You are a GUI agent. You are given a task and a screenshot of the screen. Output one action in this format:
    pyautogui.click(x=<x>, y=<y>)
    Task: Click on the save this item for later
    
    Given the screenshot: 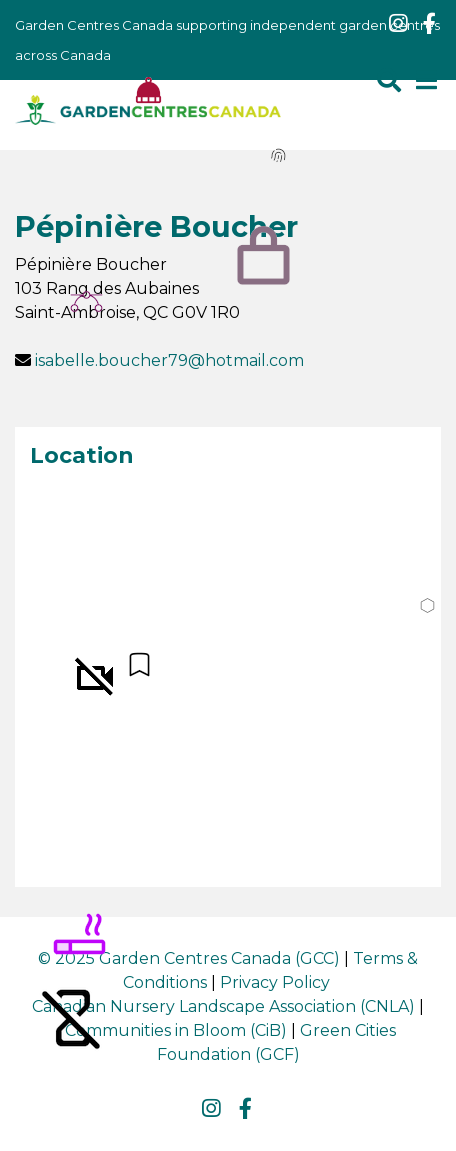 What is the action you would take?
    pyautogui.click(x=139, y=664)
    